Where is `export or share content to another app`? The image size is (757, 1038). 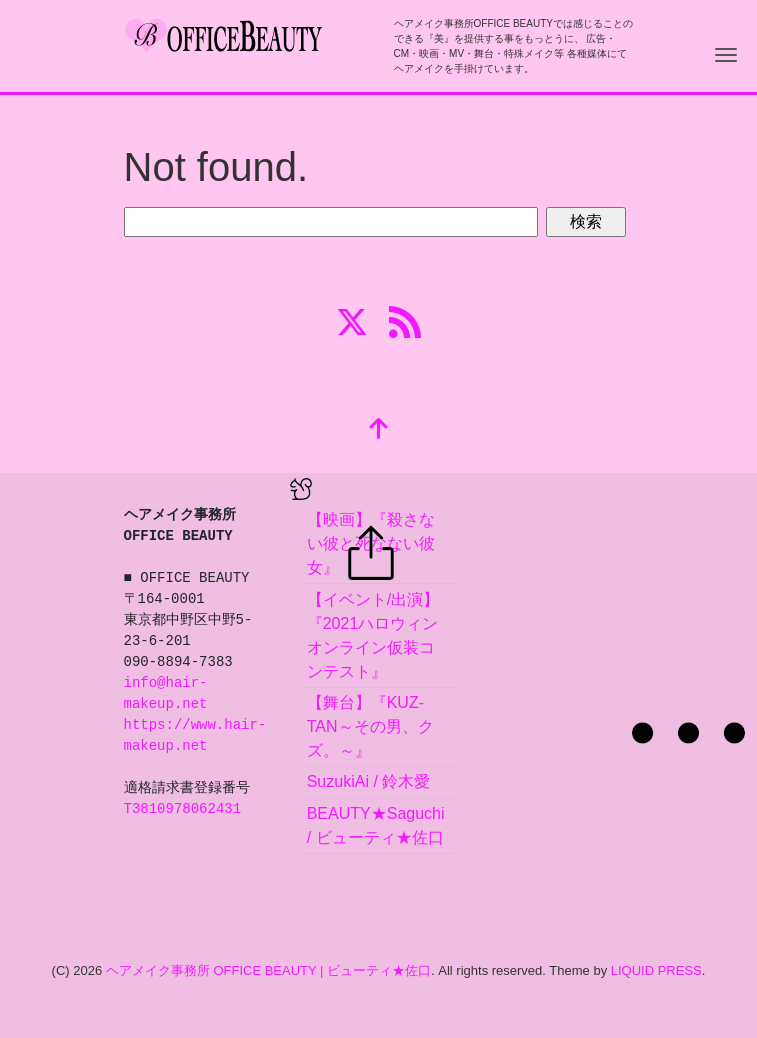 export or share content to another app is located at coordinates (371, 555).